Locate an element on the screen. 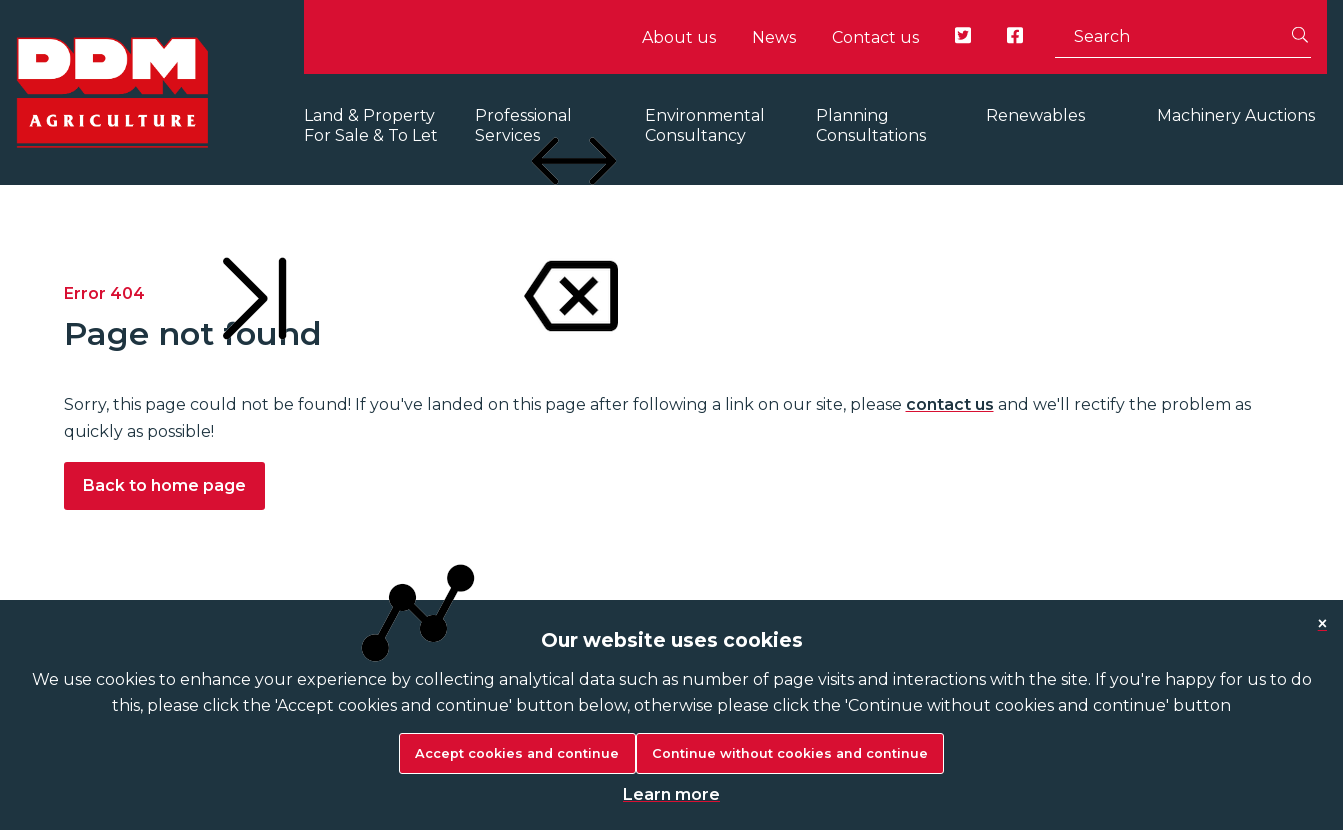  delete the last character entered is located at coordinates (571, 296).